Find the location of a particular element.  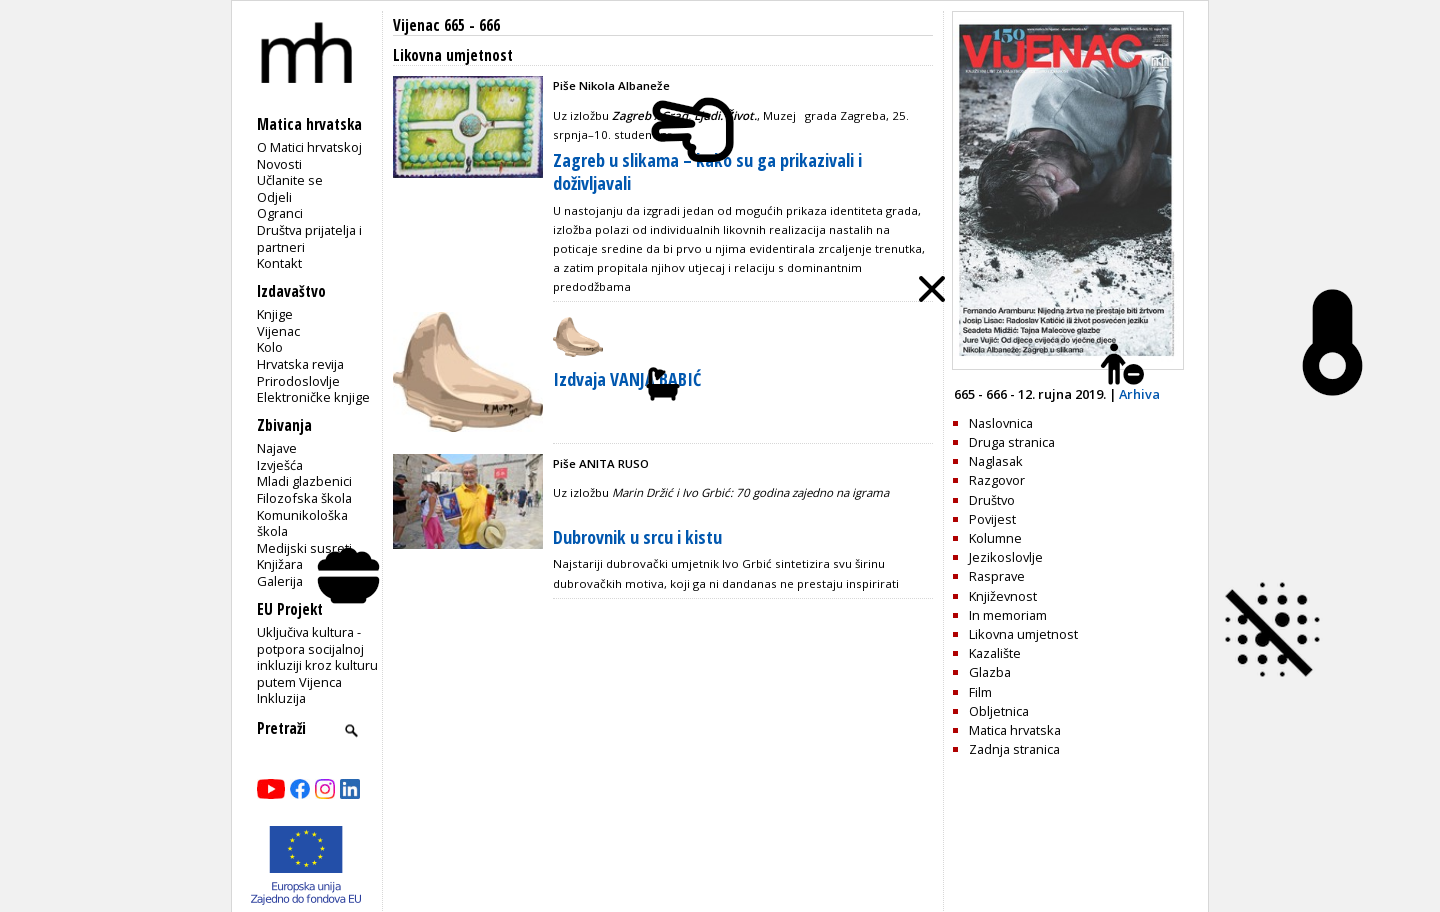

view bathroom amenities is located at coordinates (663, 384).